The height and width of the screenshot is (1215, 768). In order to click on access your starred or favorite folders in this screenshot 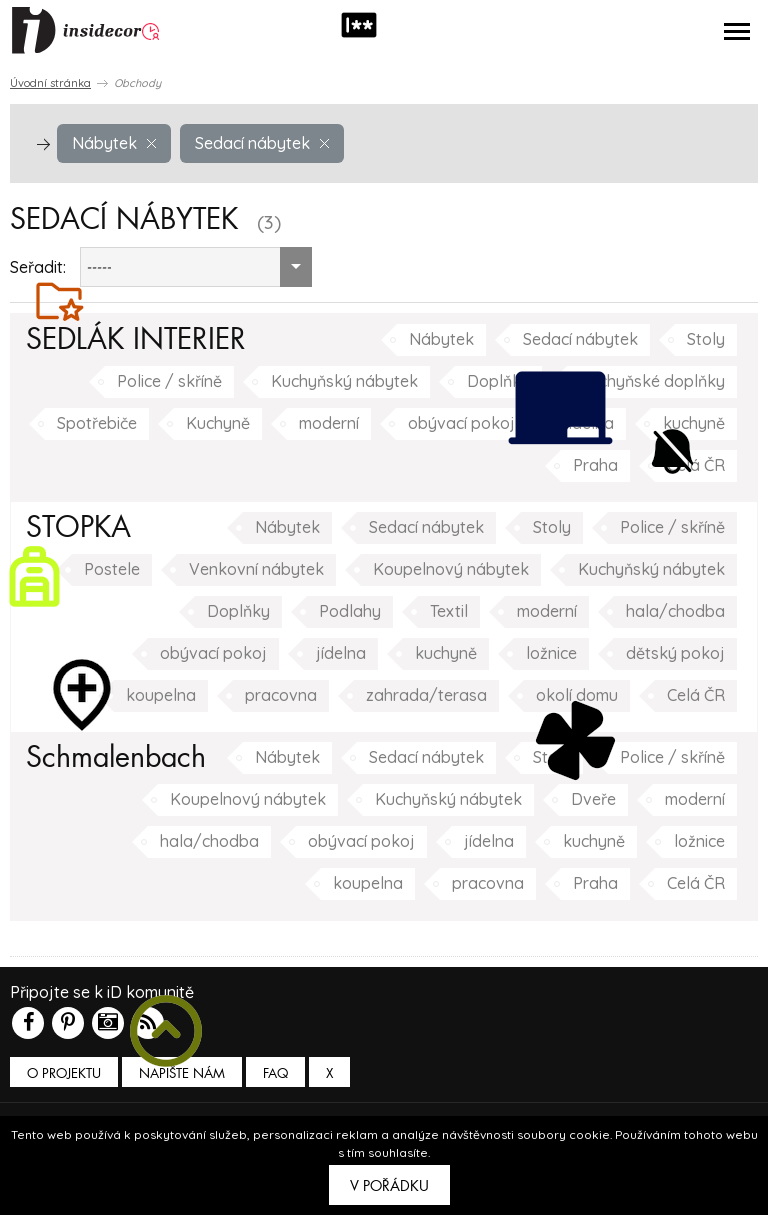, I will do `click(59, 300)`.